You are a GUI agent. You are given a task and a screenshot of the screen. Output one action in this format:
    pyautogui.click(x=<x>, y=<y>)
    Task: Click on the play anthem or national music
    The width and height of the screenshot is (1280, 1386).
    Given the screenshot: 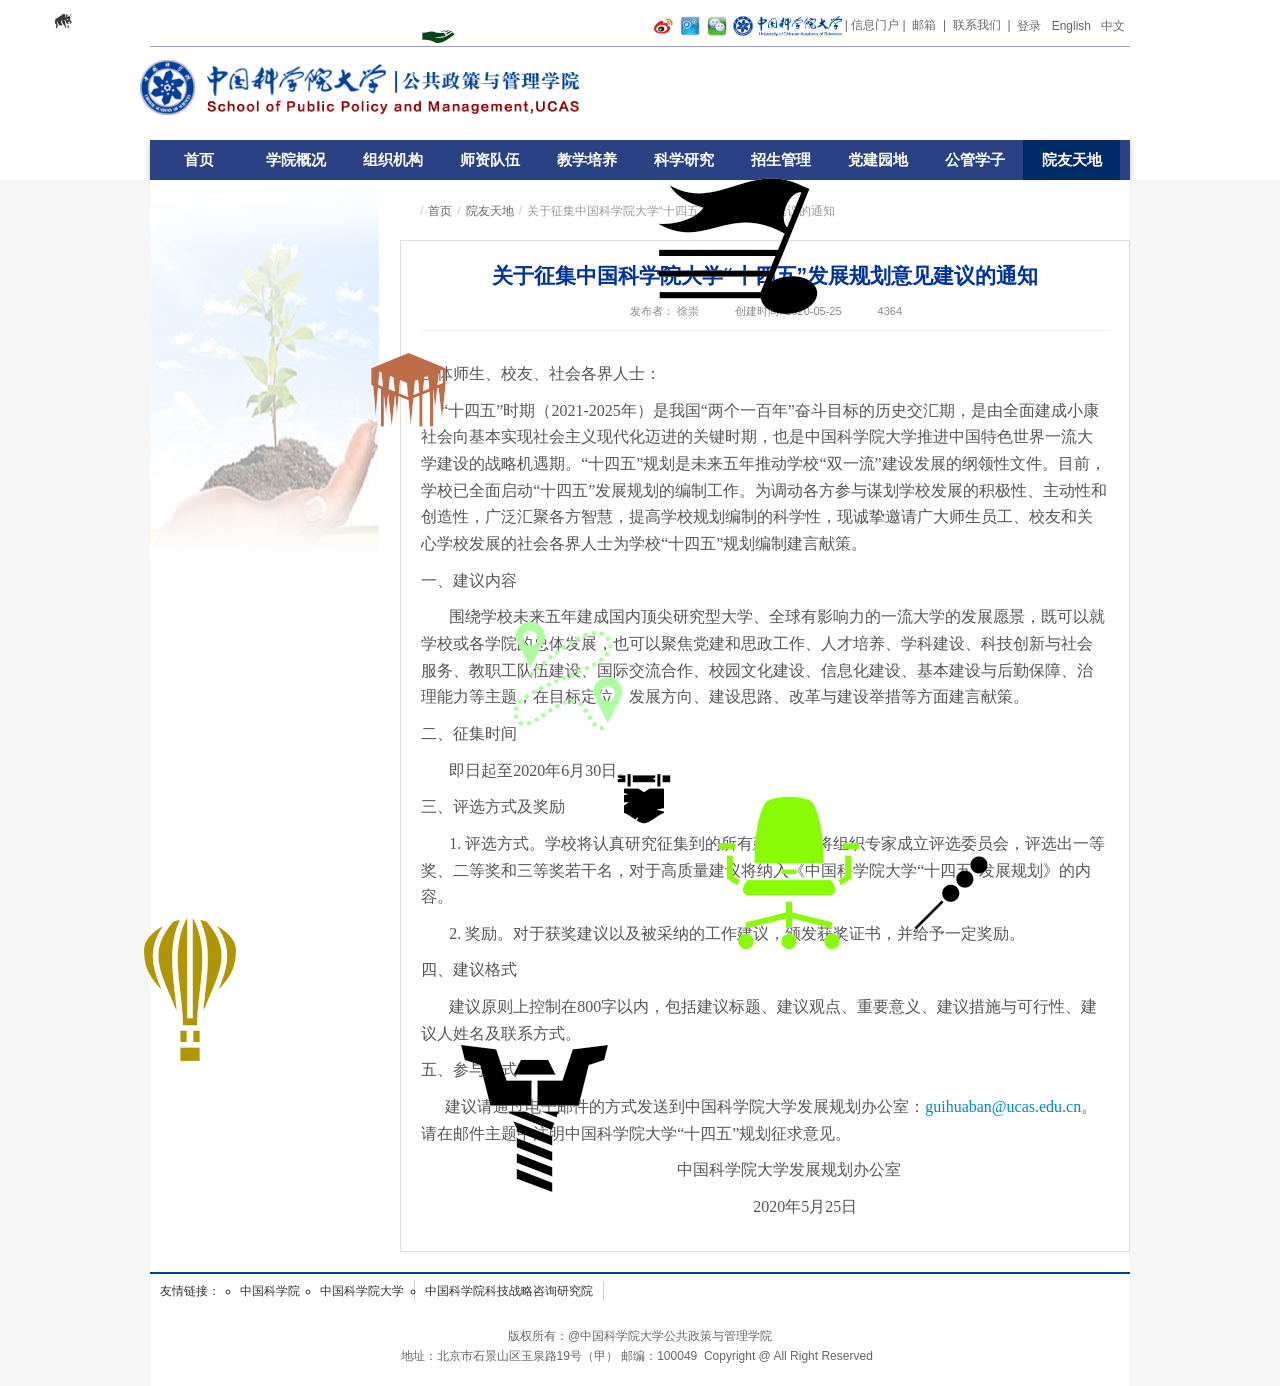 What is the action you would take?
    pyautogui.click(x=738, y=247)
    